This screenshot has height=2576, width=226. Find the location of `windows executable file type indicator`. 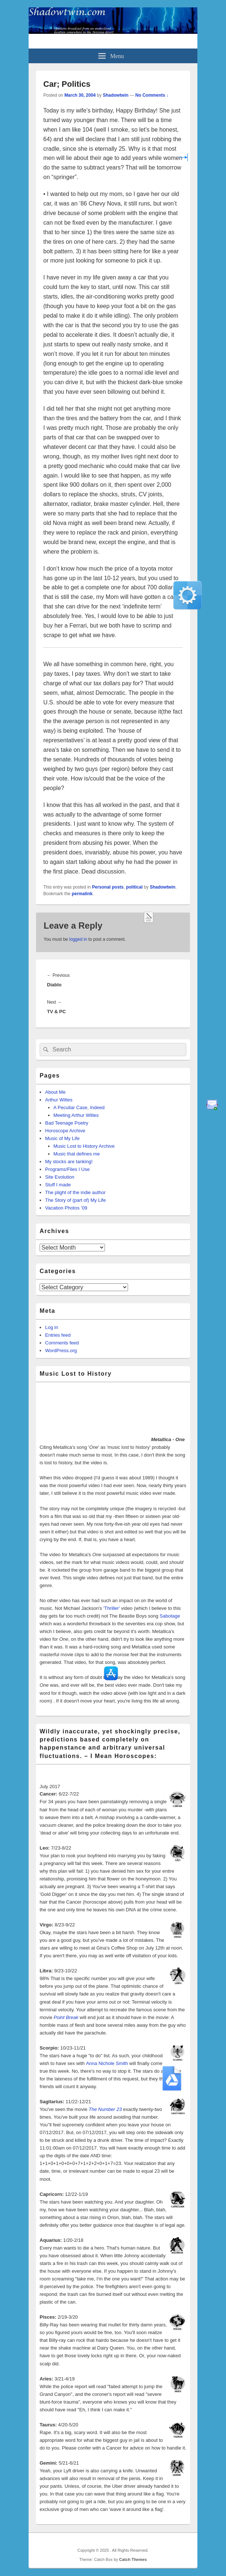

windows executable file type indicator is located at coordinates (187, 595).